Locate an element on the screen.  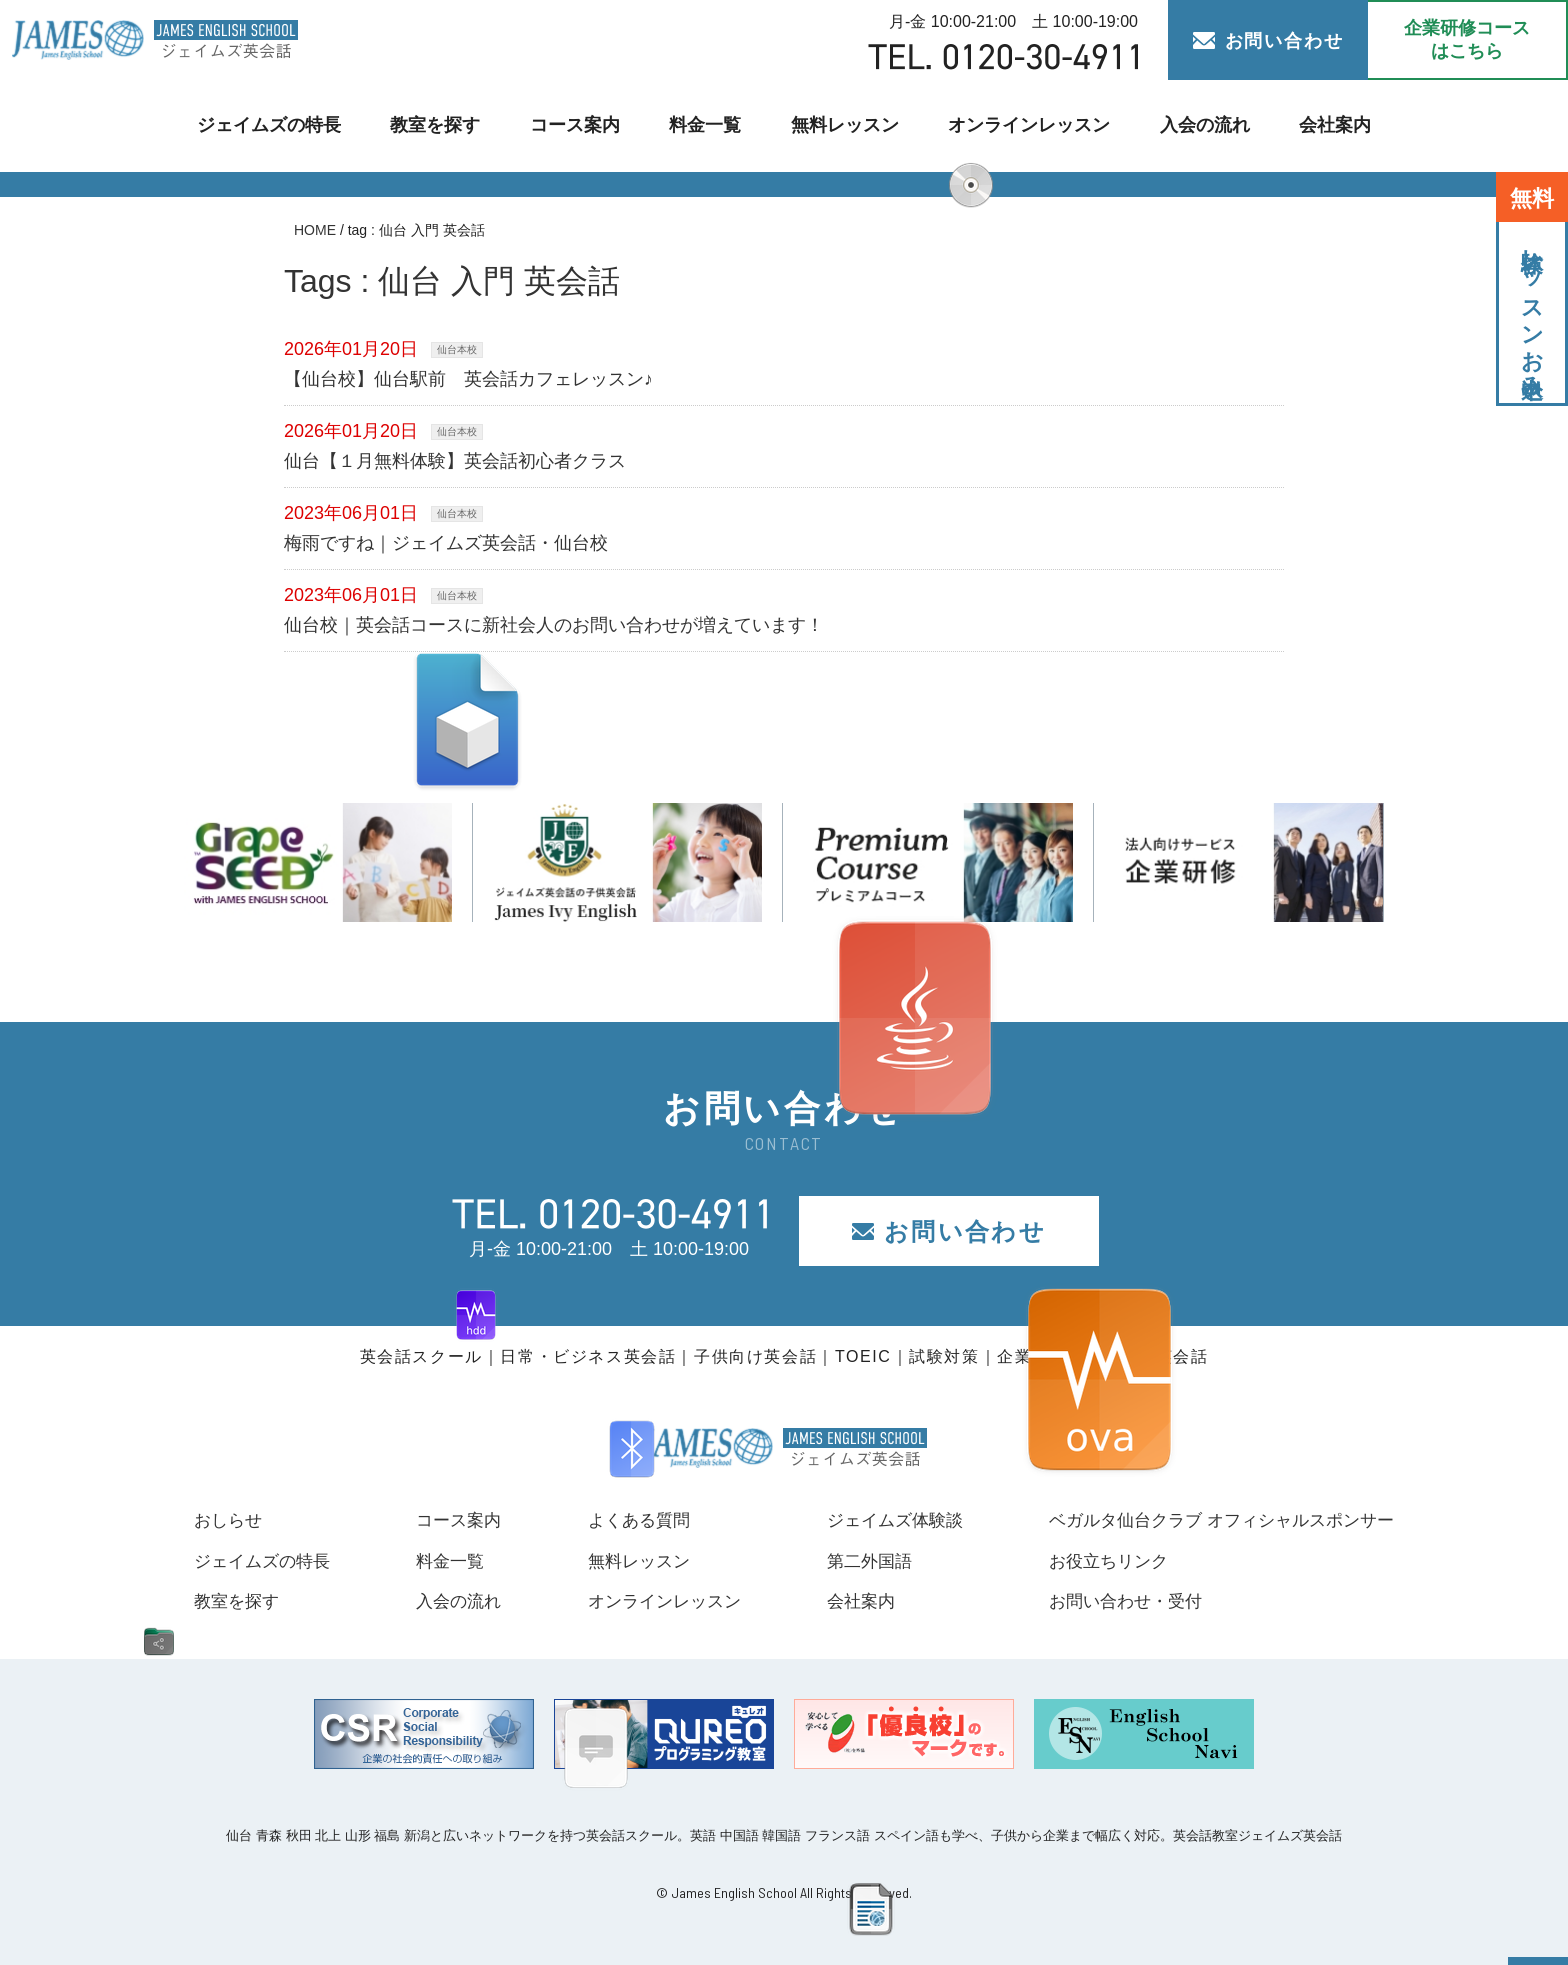
libreoffice web template file type is located at coordinates (871, 1909).